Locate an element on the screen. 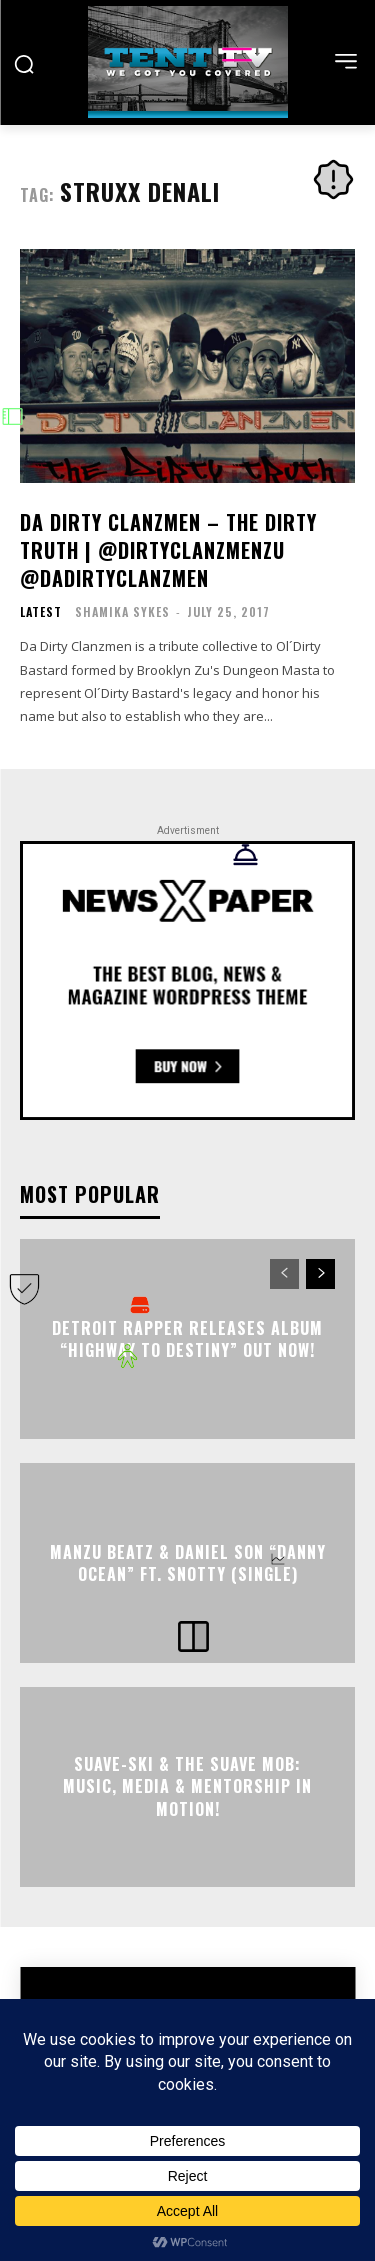 This screenshot has height=2261, width=375. view analytics or statistics is located at coordinates (278, 1559).